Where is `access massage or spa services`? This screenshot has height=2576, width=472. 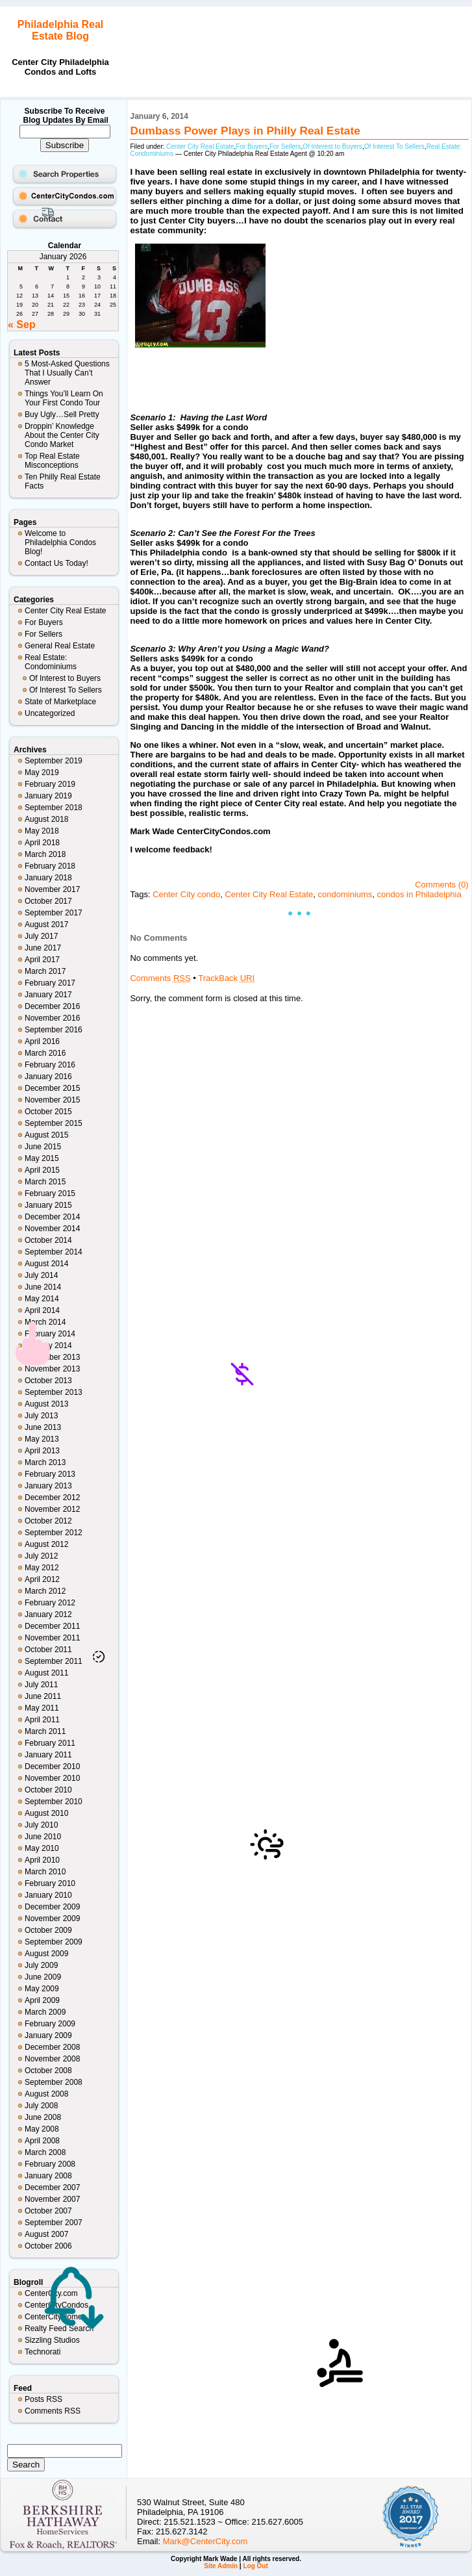
access massage or spa services is located at coordinates (341, 2360).